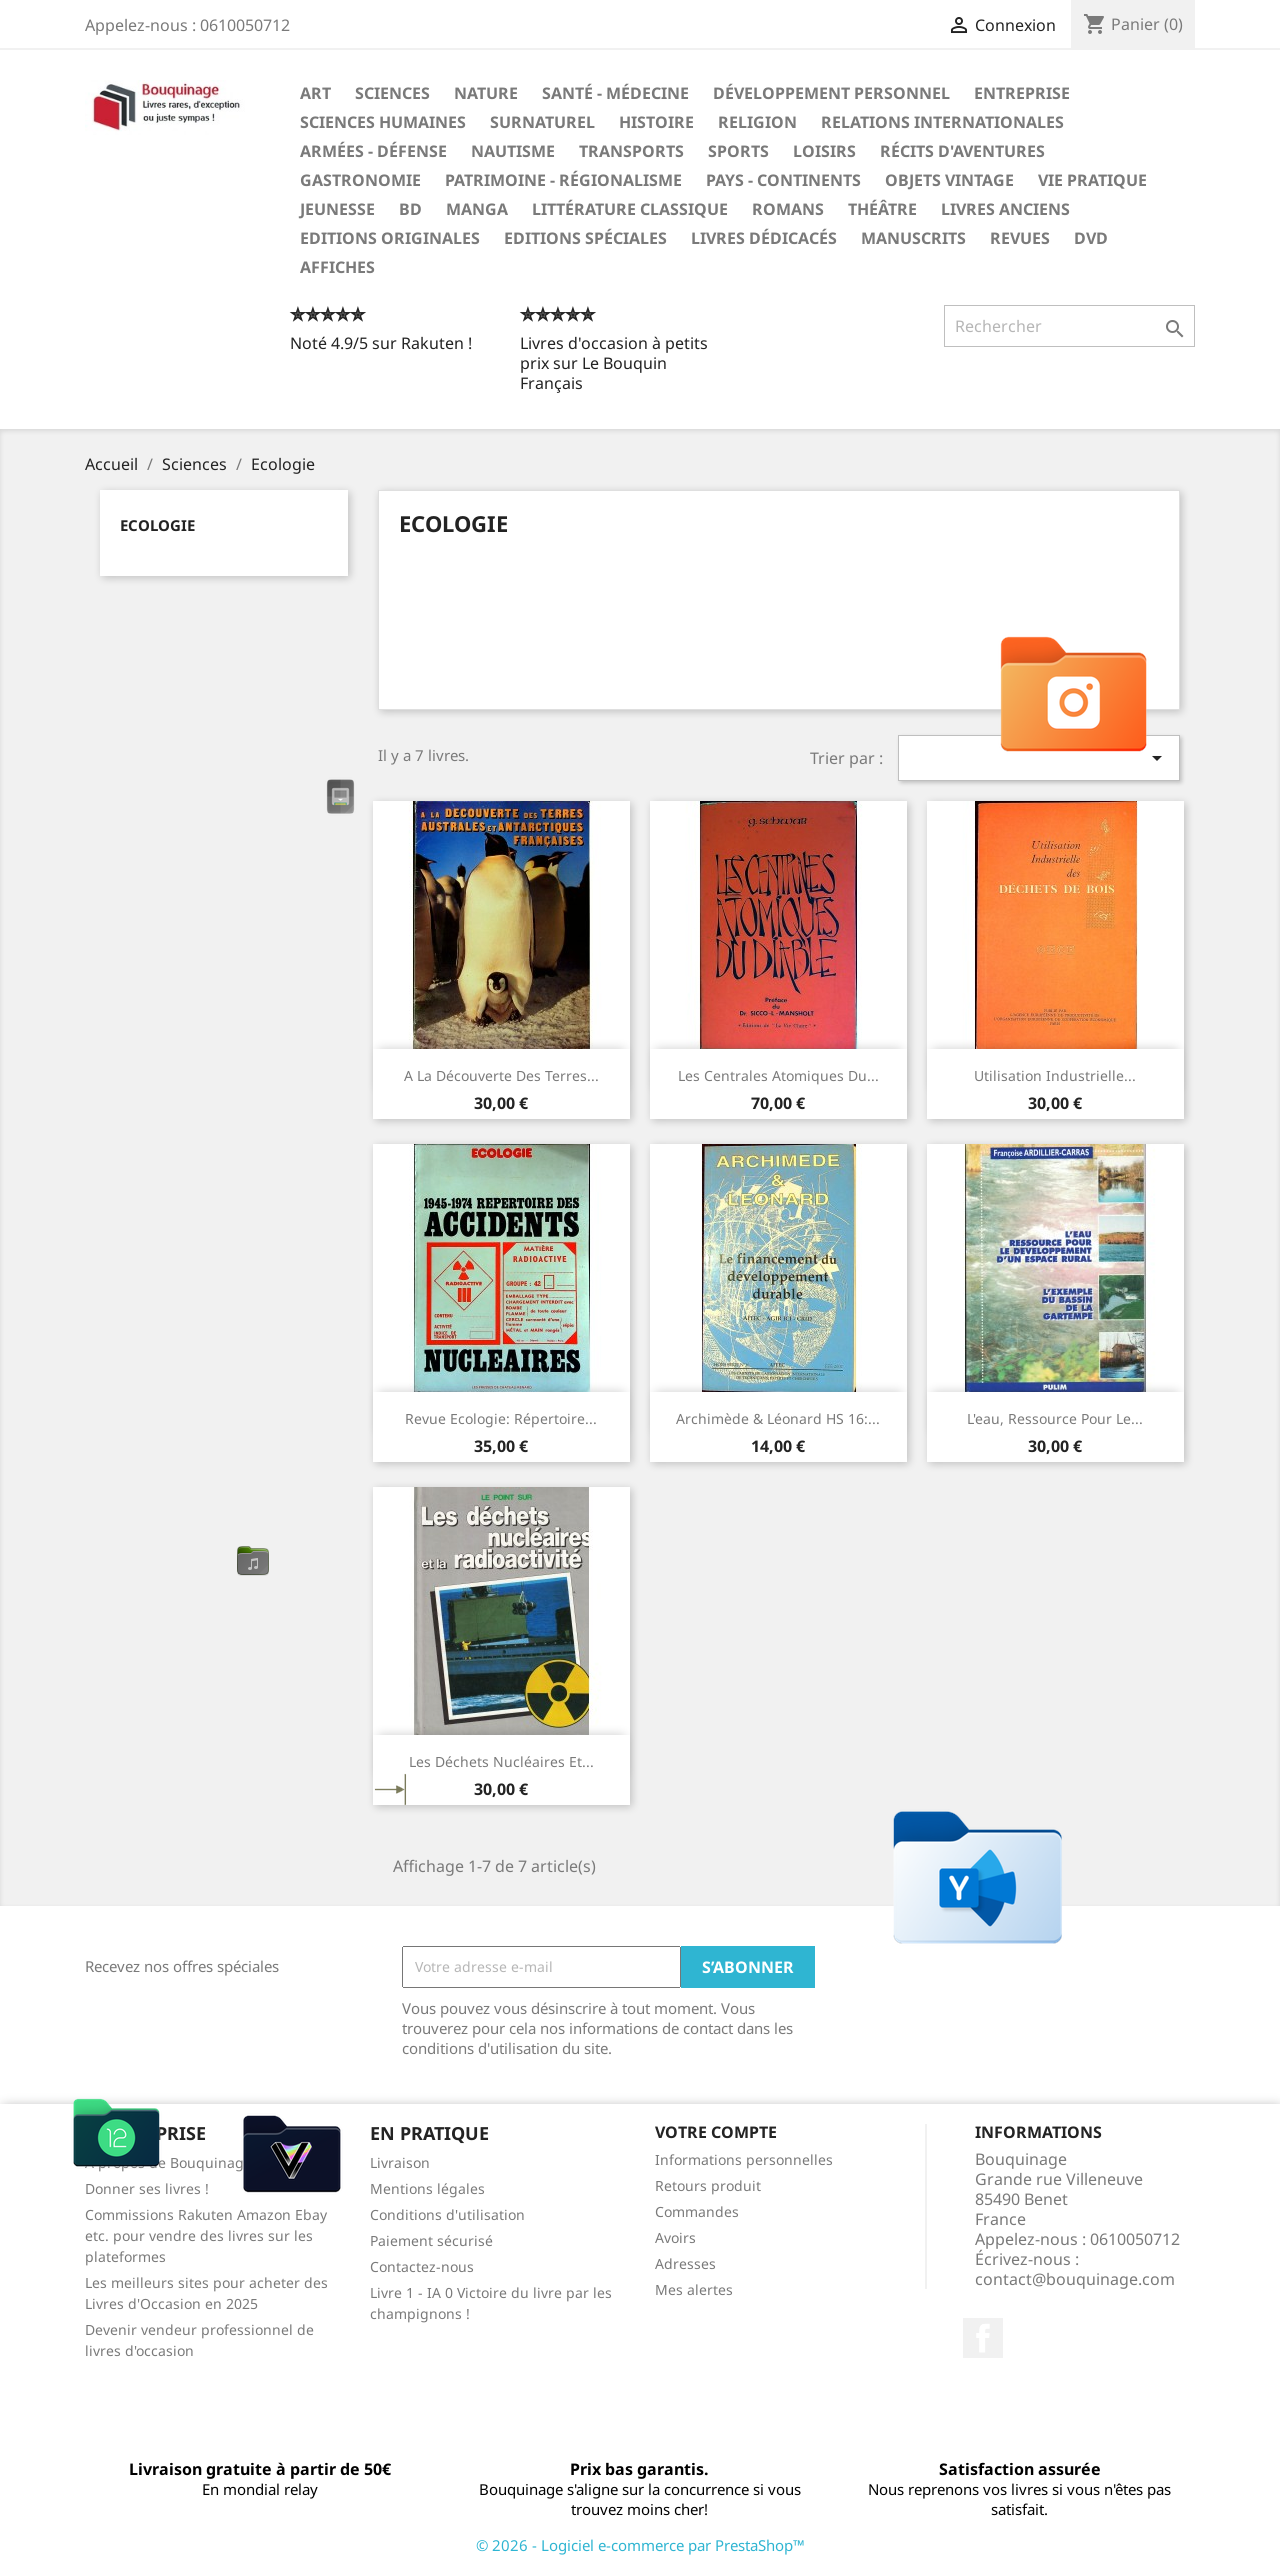  Describe the element at coordinates (390, 1789) in the screenshot. I see `go to the last item in a list or sequence` at that location.